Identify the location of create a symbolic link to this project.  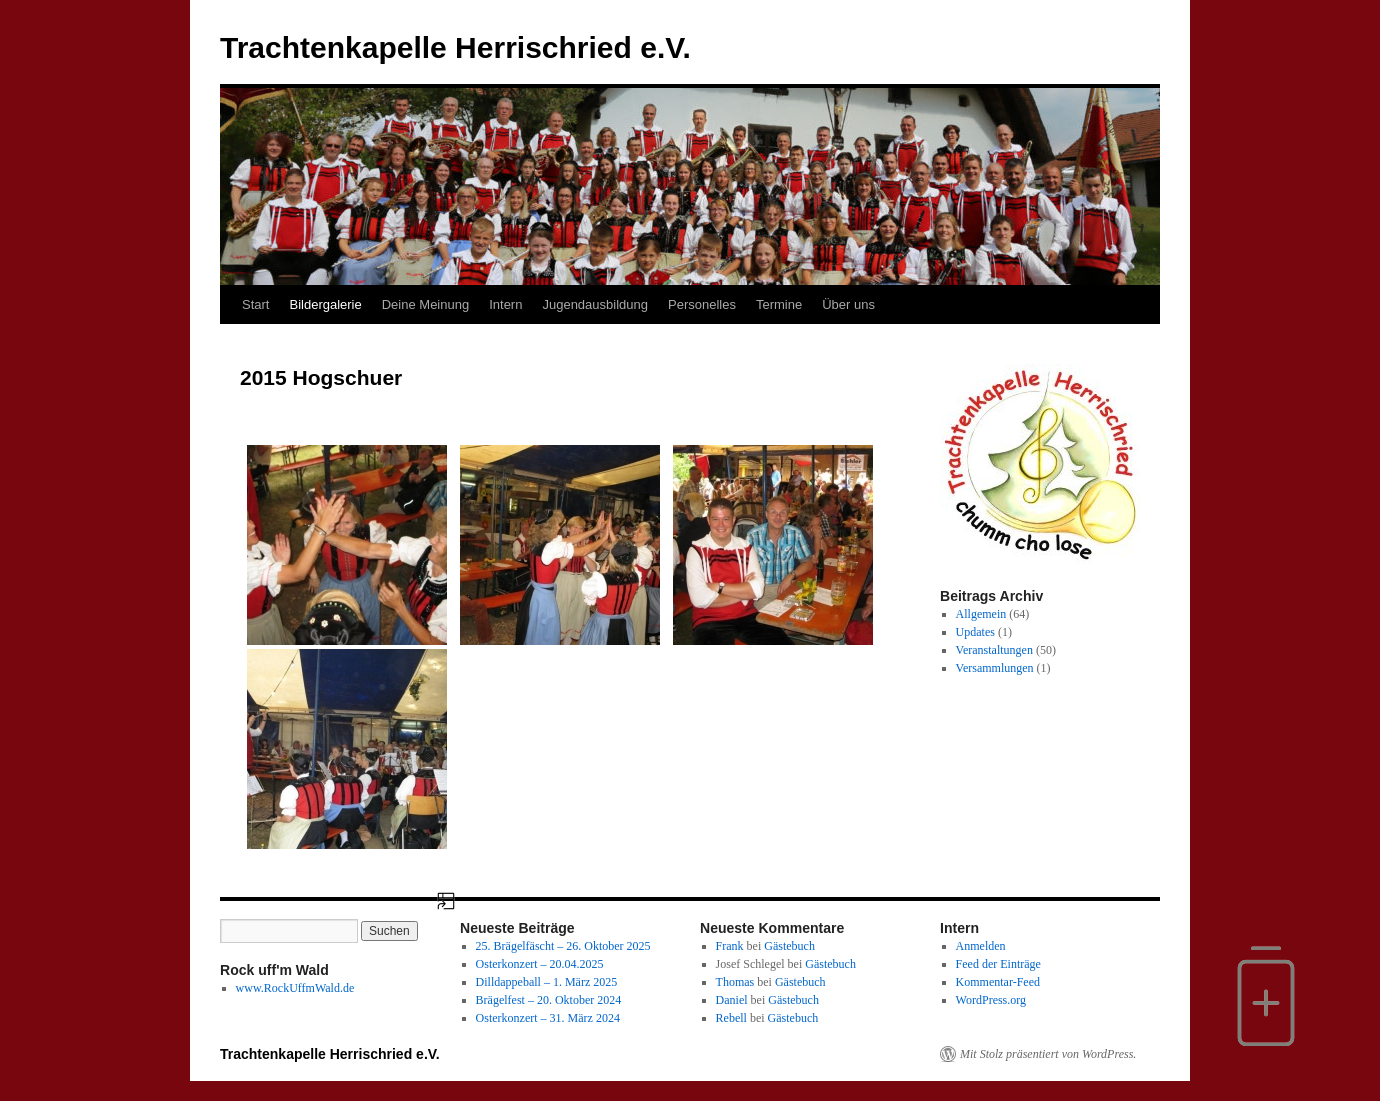
(446, 901).